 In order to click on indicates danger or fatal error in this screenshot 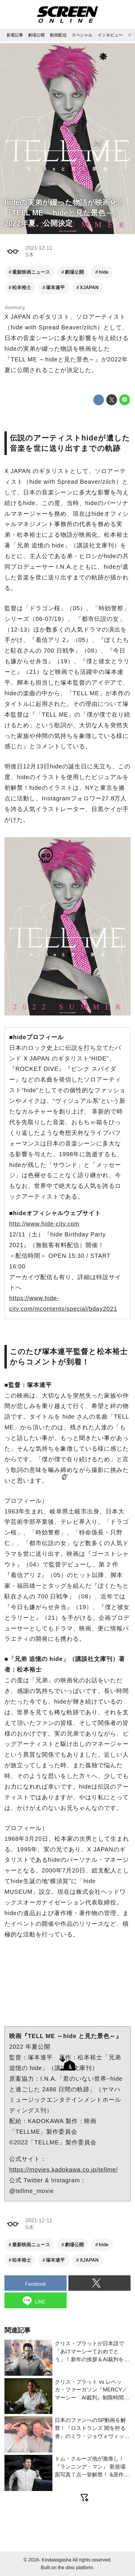, I will do `click(46, 855)`.